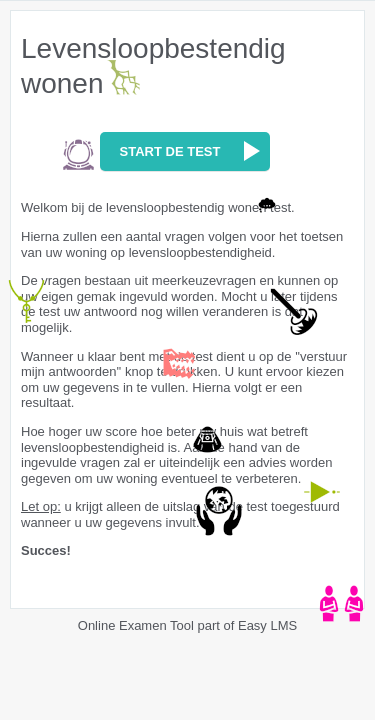 Image resolution: width=375 pixels, height=720 pixels. I want to click on indicates lightning or electrical damage effect, so click(122, 77).